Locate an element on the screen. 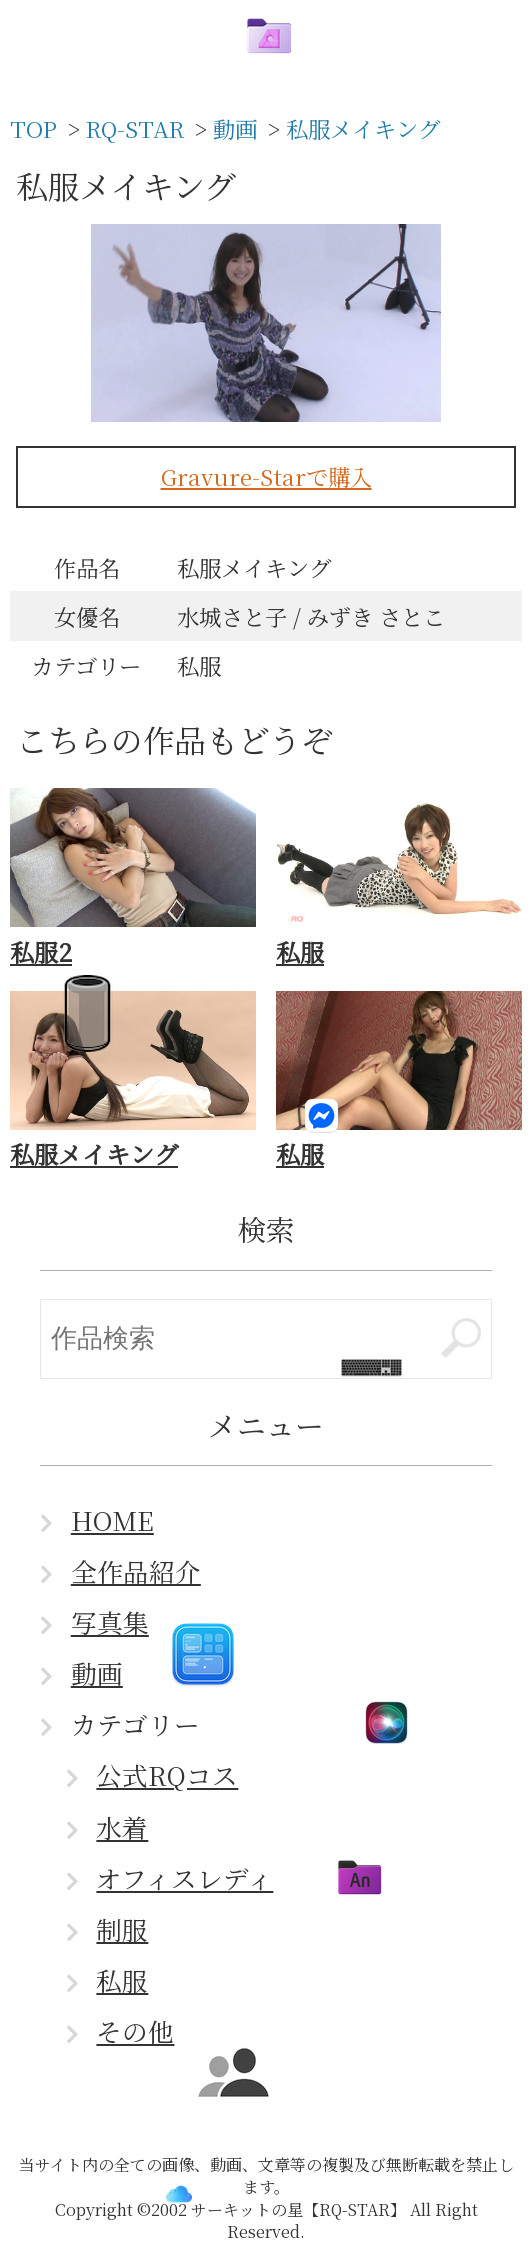 Image resolution: width=532 pixels, height=2252 pixels. activate Siri voice assistant is located at coordinates (386, 1722).